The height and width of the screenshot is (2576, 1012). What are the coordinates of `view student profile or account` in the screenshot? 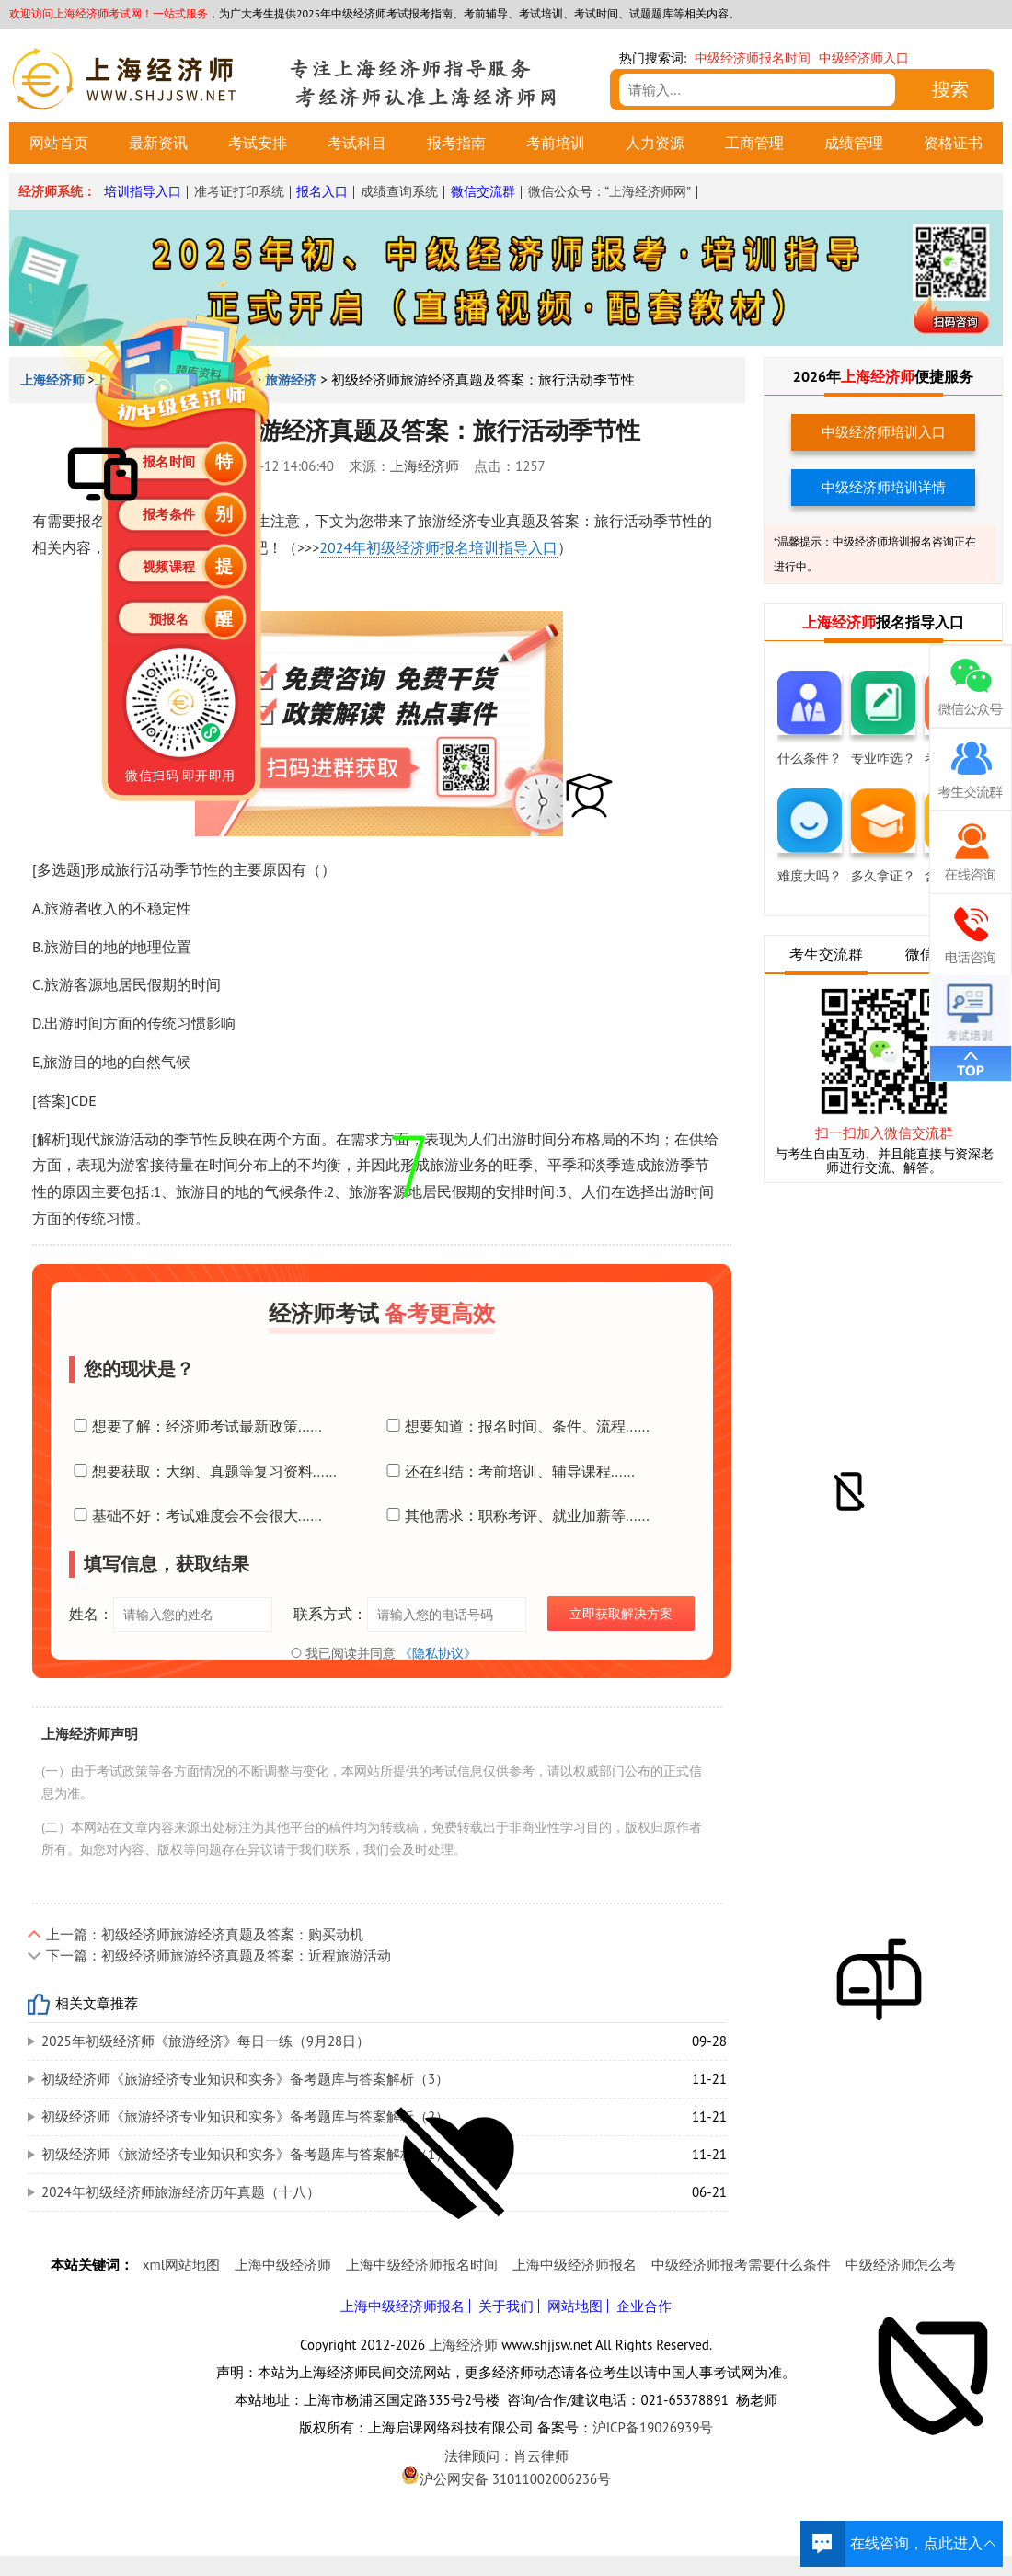 It's located at (589, 796).